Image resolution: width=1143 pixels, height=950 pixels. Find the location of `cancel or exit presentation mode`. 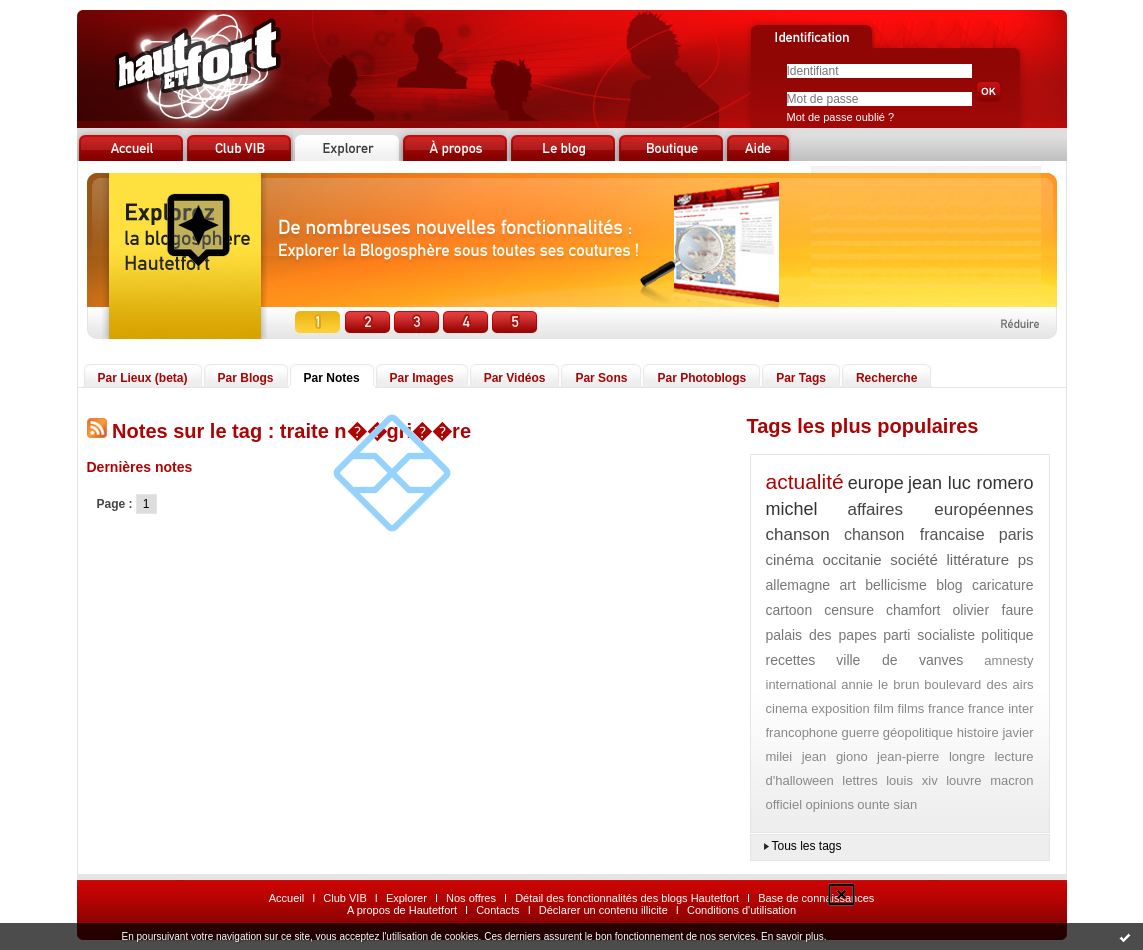

cancel or exit presentation mode is located at coordinates (841, 894).